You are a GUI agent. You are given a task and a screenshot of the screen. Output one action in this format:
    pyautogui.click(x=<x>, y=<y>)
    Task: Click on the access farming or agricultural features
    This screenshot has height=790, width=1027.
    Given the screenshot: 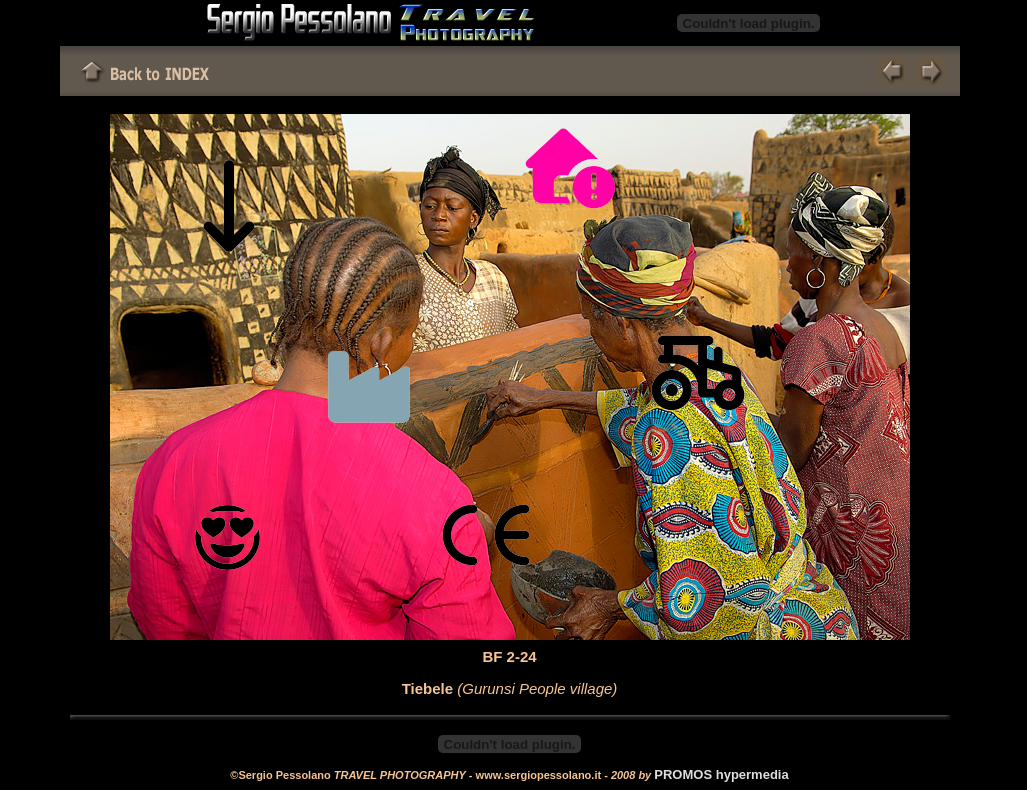 What is the action you would take?
    pyautogui.click(x=696, y=371)
    